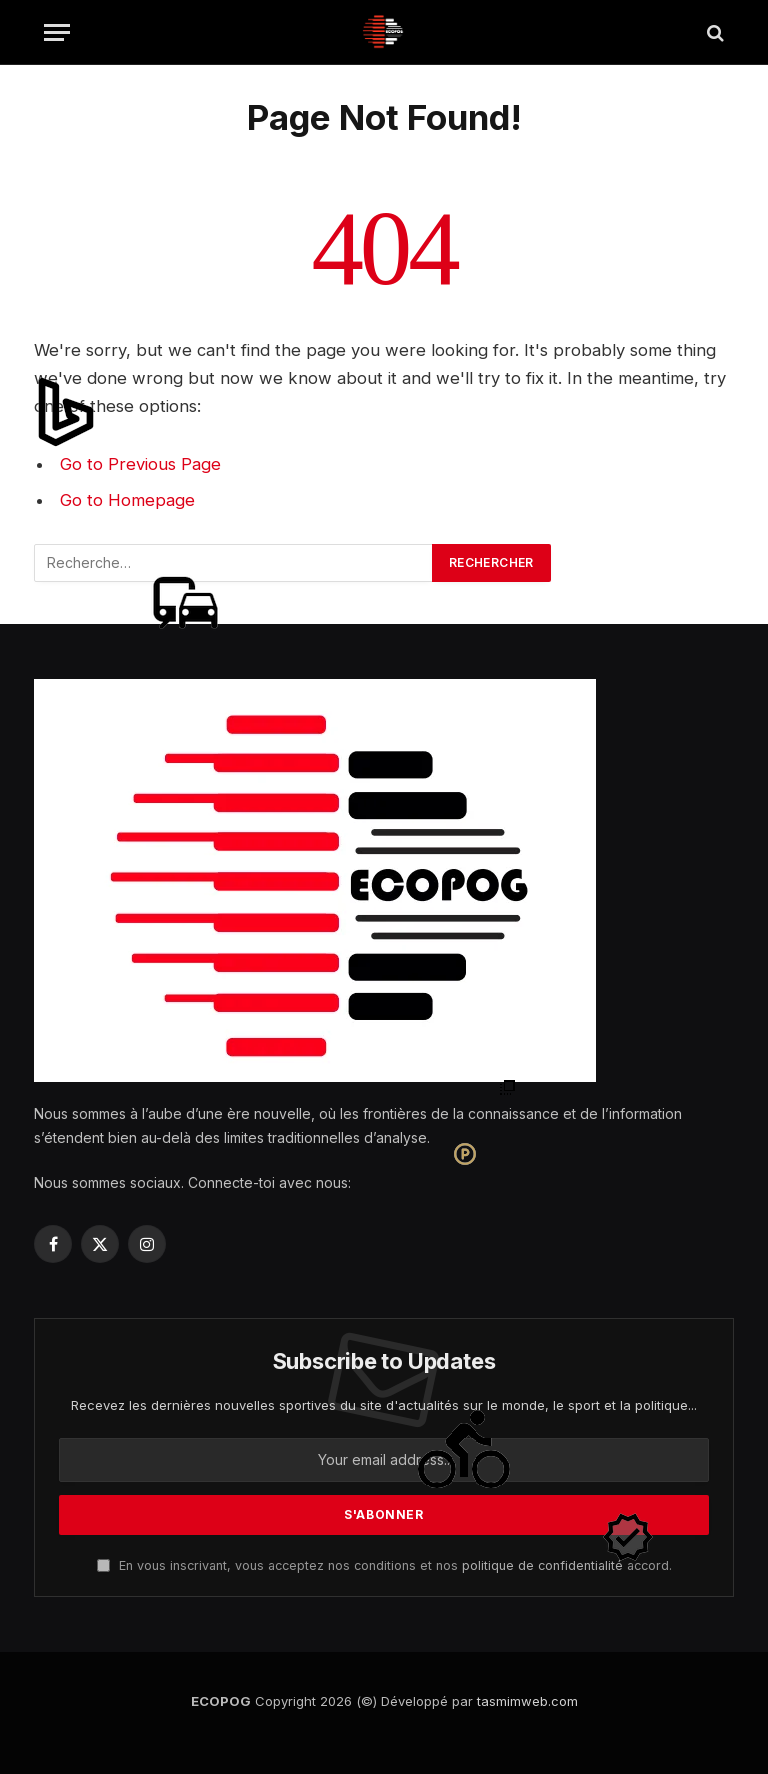 This screenshot has width=768, height=1774. Describe the element at coordinates (507, 1087) in the screenshot. I see `bring element to front of layer stack` at that location.